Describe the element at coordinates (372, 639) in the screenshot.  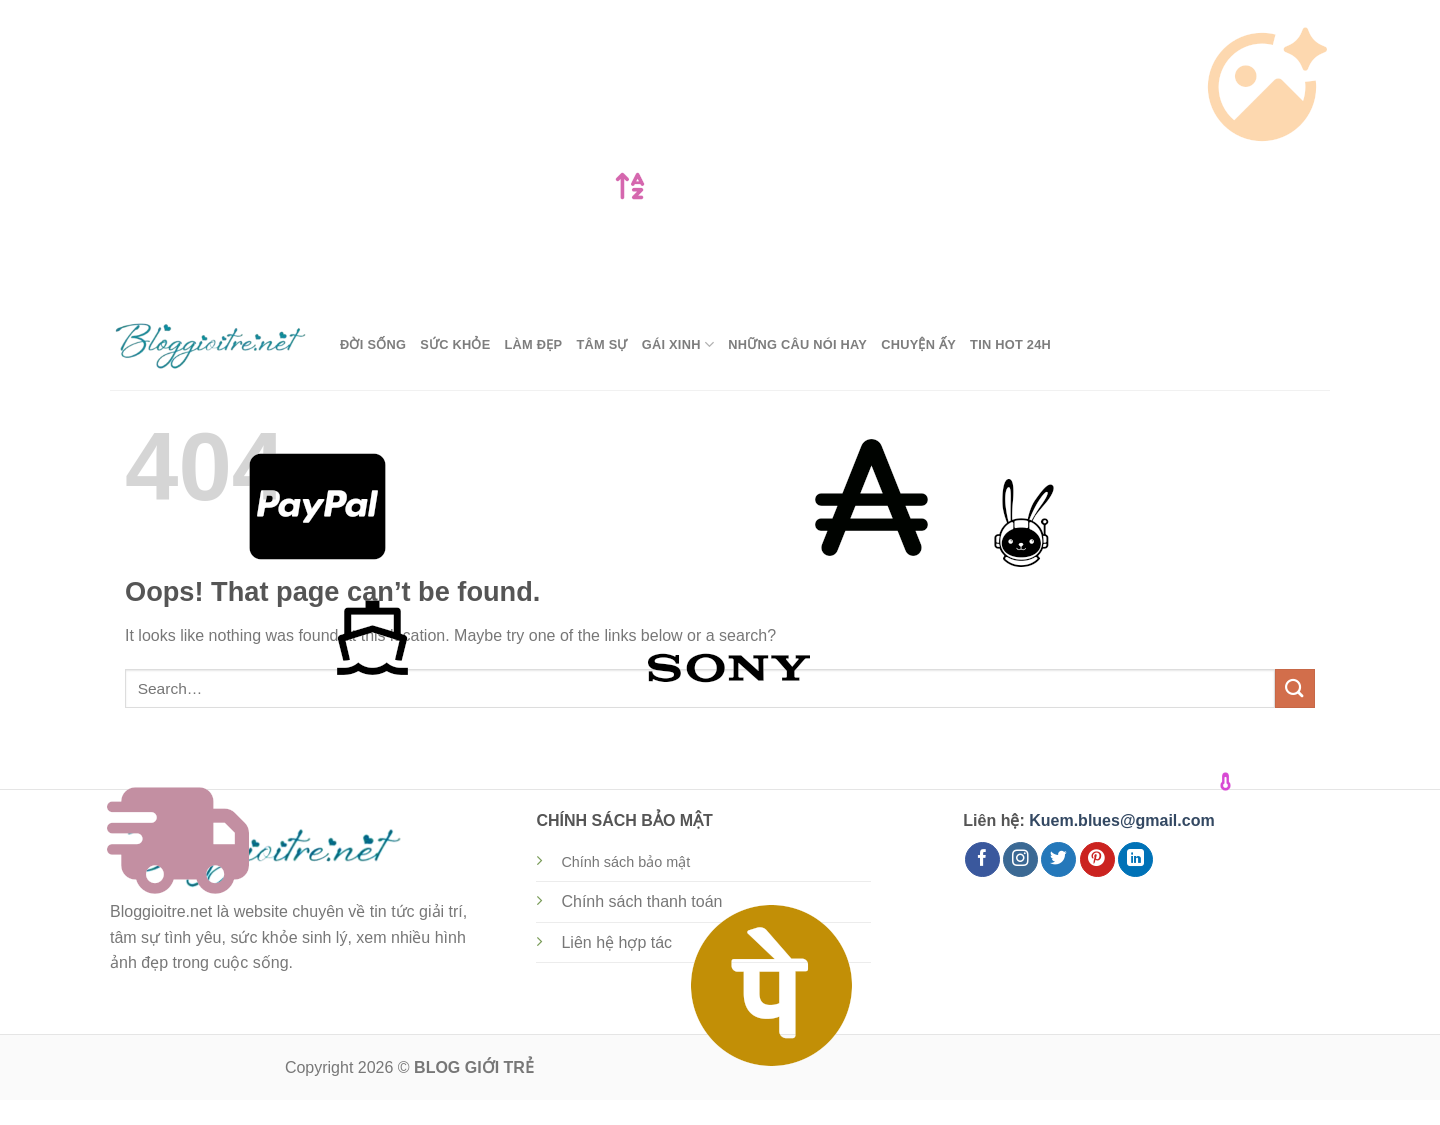
I see `select ship or boat transportation` at that location.